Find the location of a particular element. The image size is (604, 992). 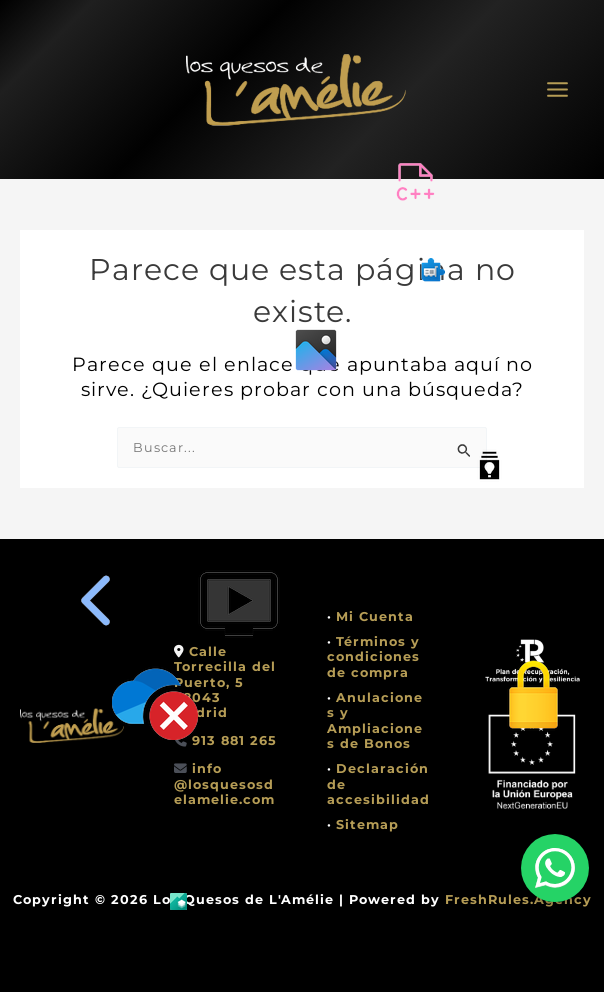

open the photos app is located at coordinates (316, 350).